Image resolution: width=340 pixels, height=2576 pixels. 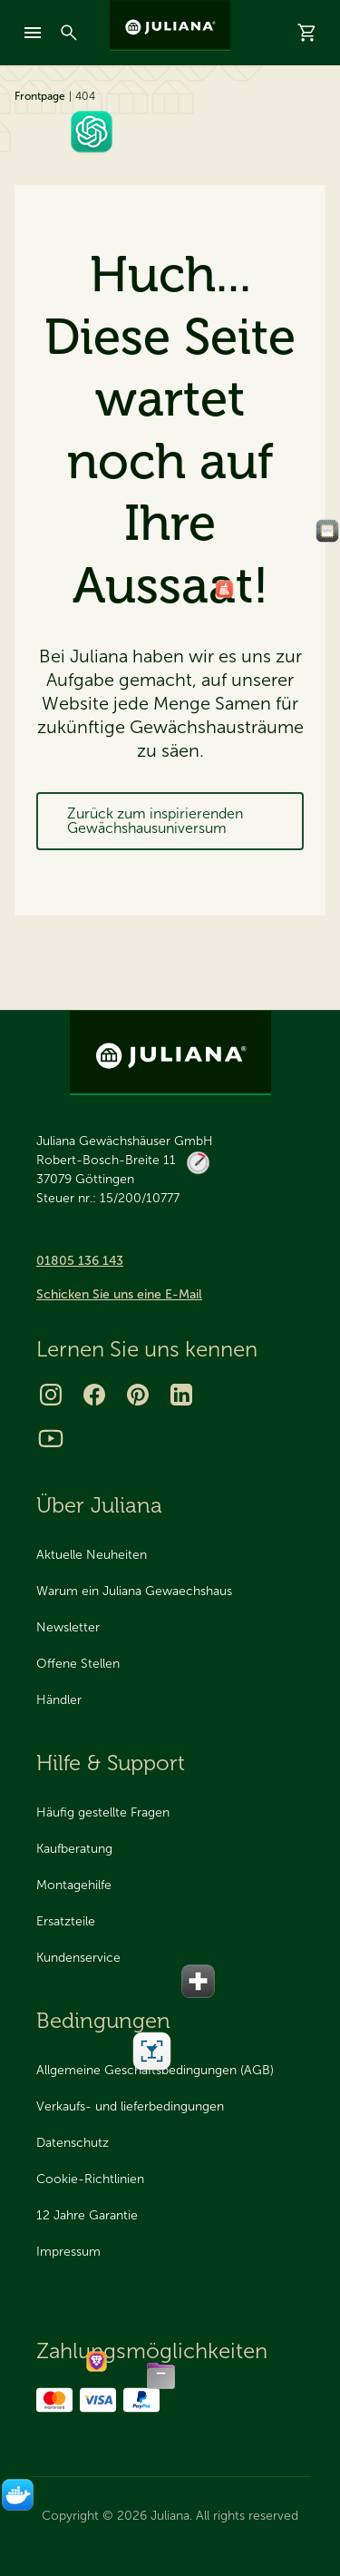 I want to click on open Docker desktop application, so click(x=17, y=2494).